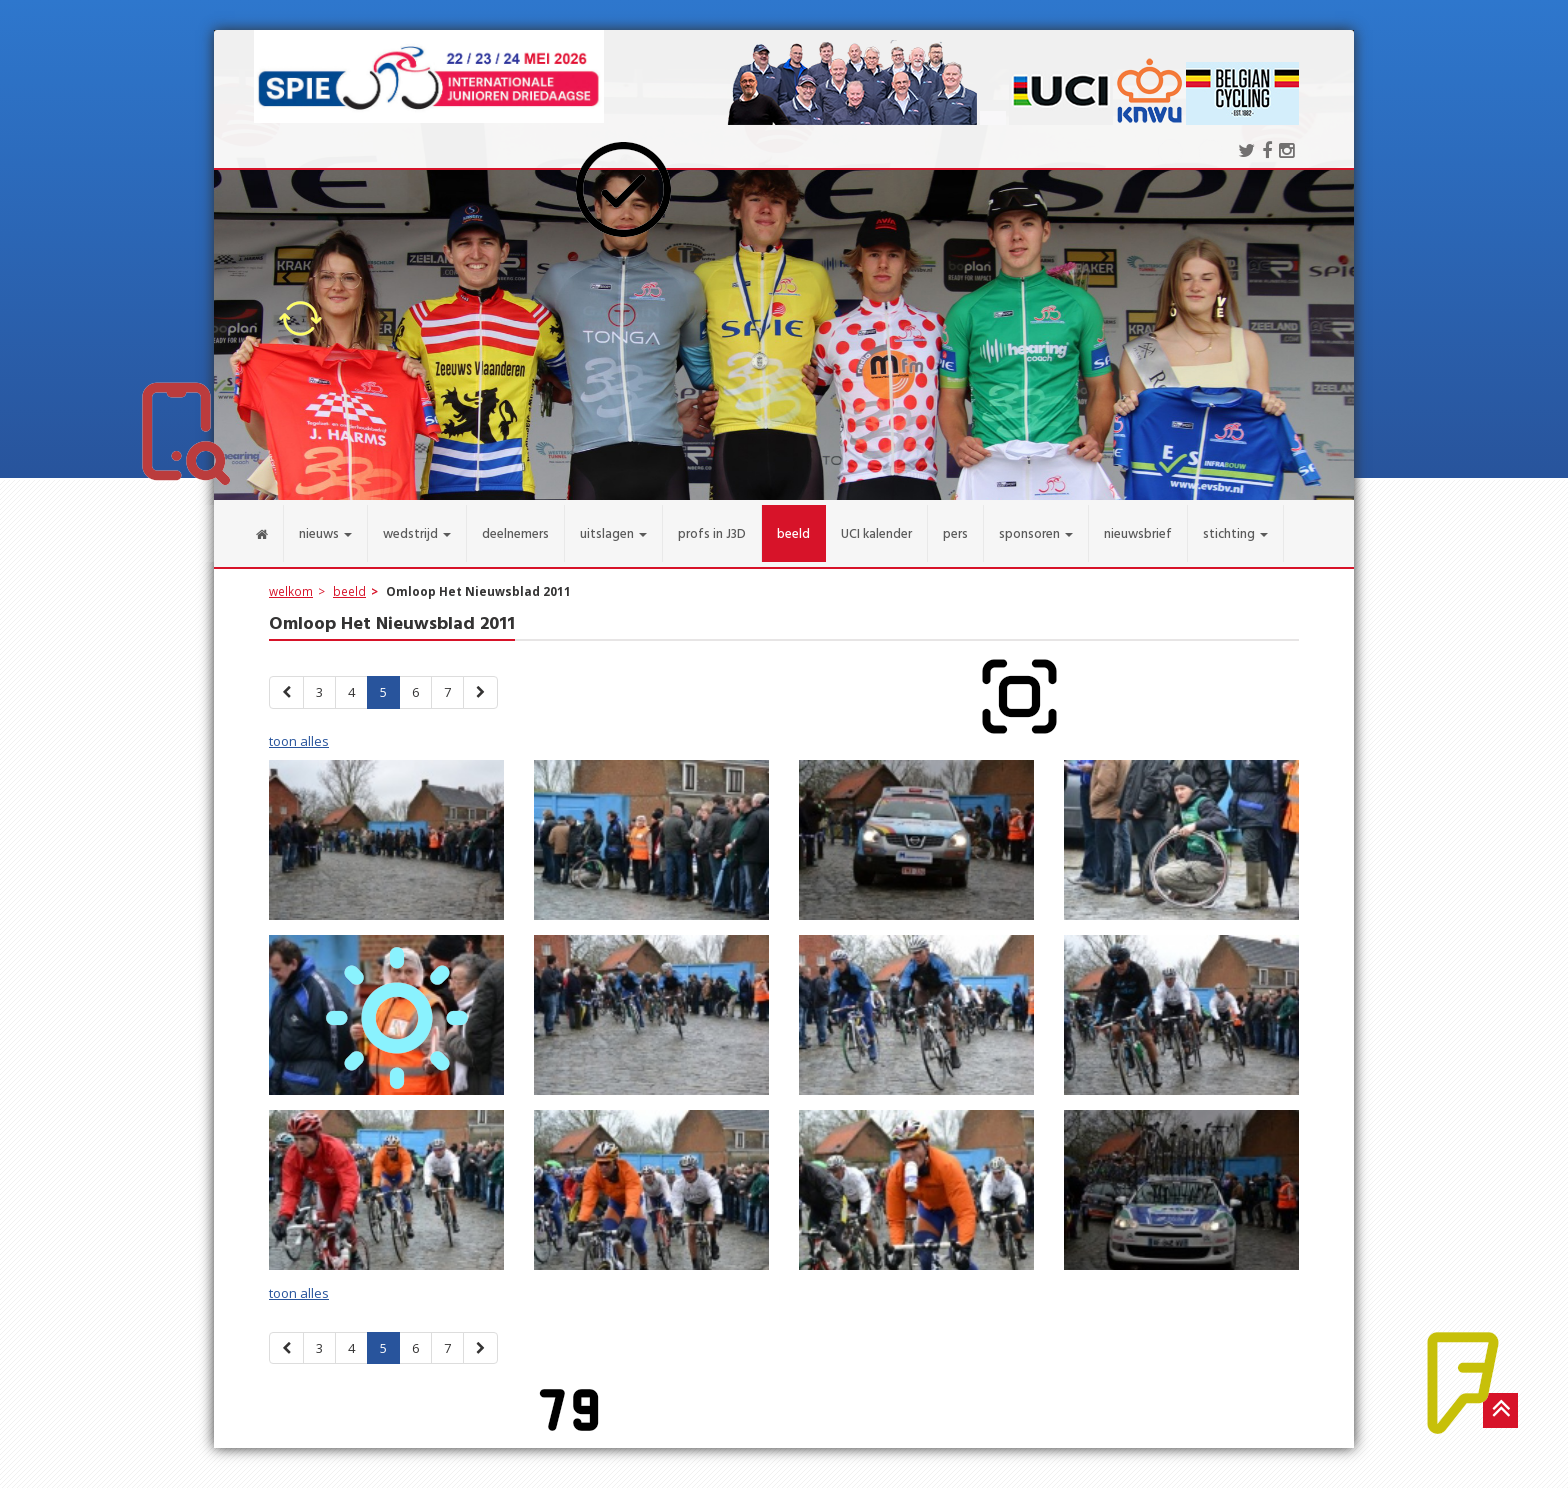 This screenshot has width=1568, height=1488. I want to click on open foursquare app, so click(1463, 1383).